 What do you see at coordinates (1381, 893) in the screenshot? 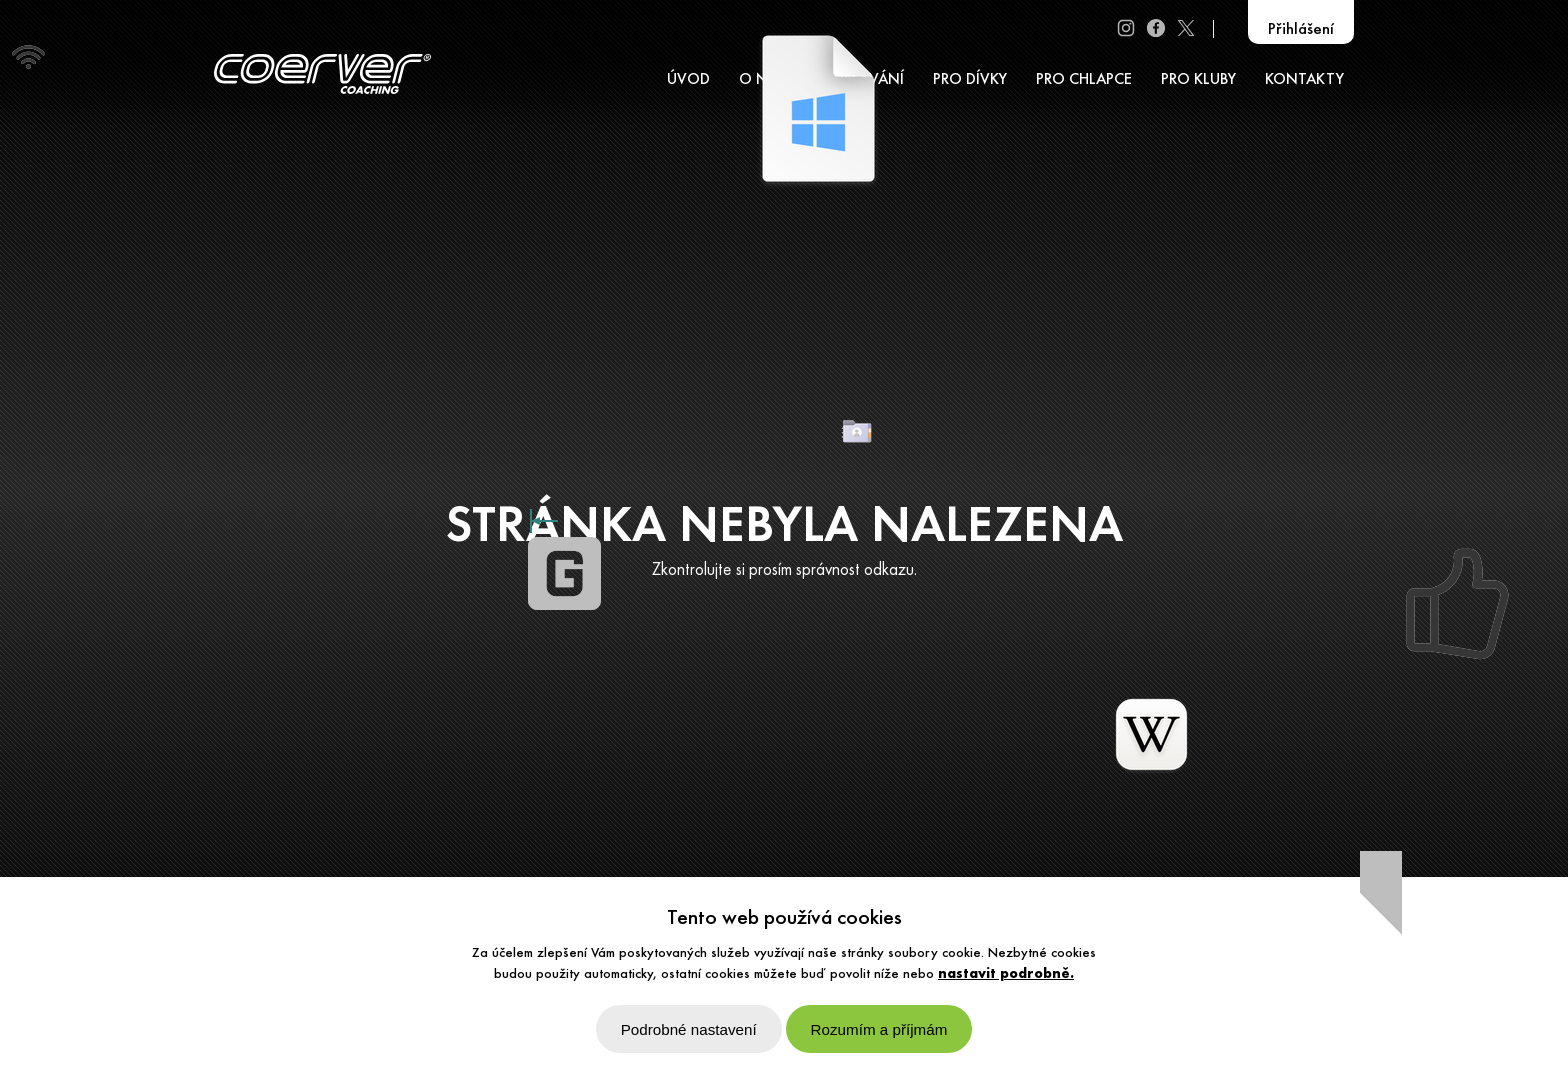
I see `move selection cursor to end of text (right-to-left mode)` at bounding box center [1381, 893].